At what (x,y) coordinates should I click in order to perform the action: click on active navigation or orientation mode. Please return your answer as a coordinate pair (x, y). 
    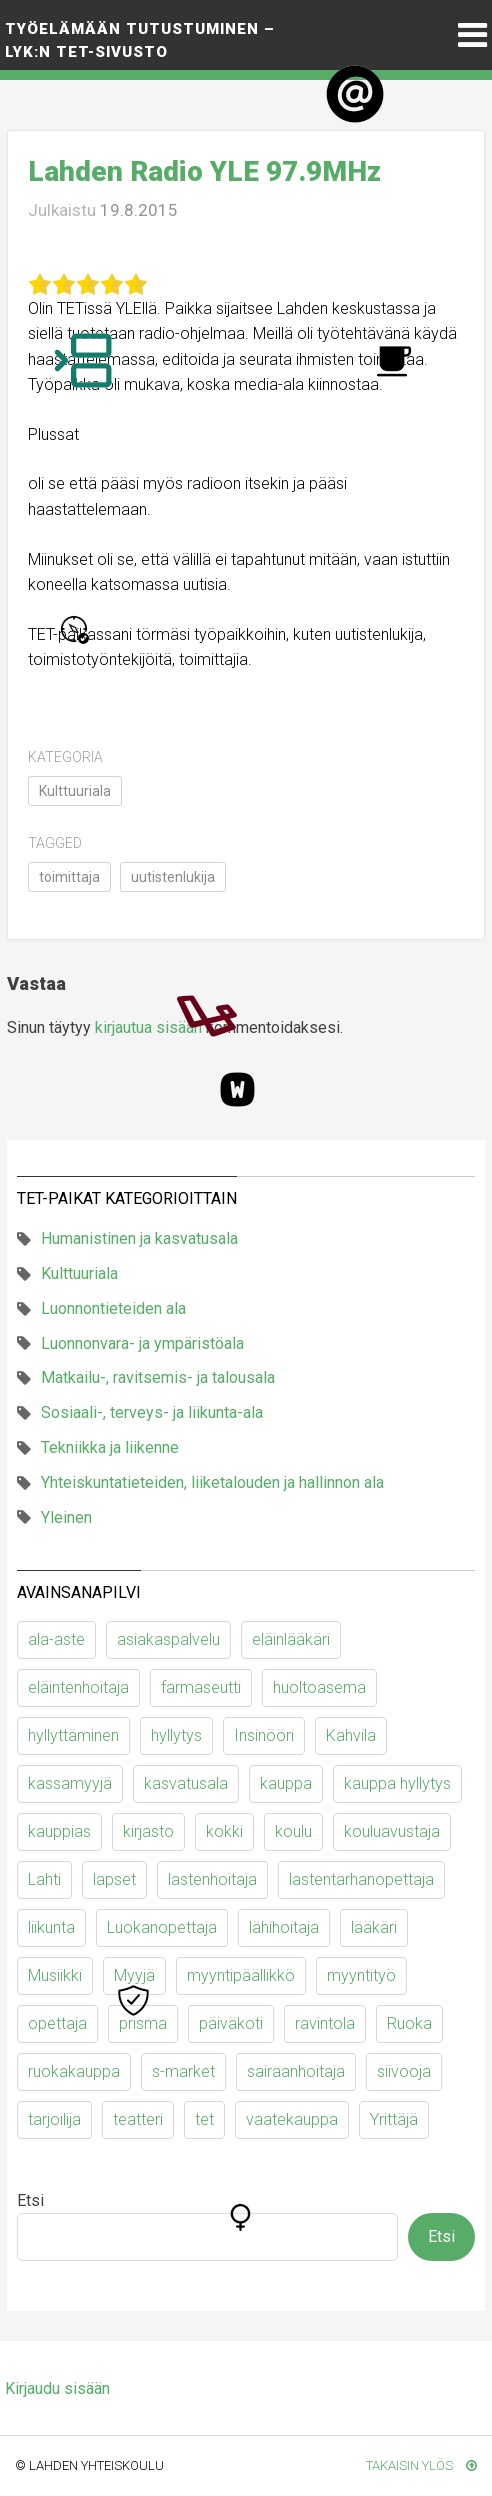
    Looking at the image, I should click on (74, 629).